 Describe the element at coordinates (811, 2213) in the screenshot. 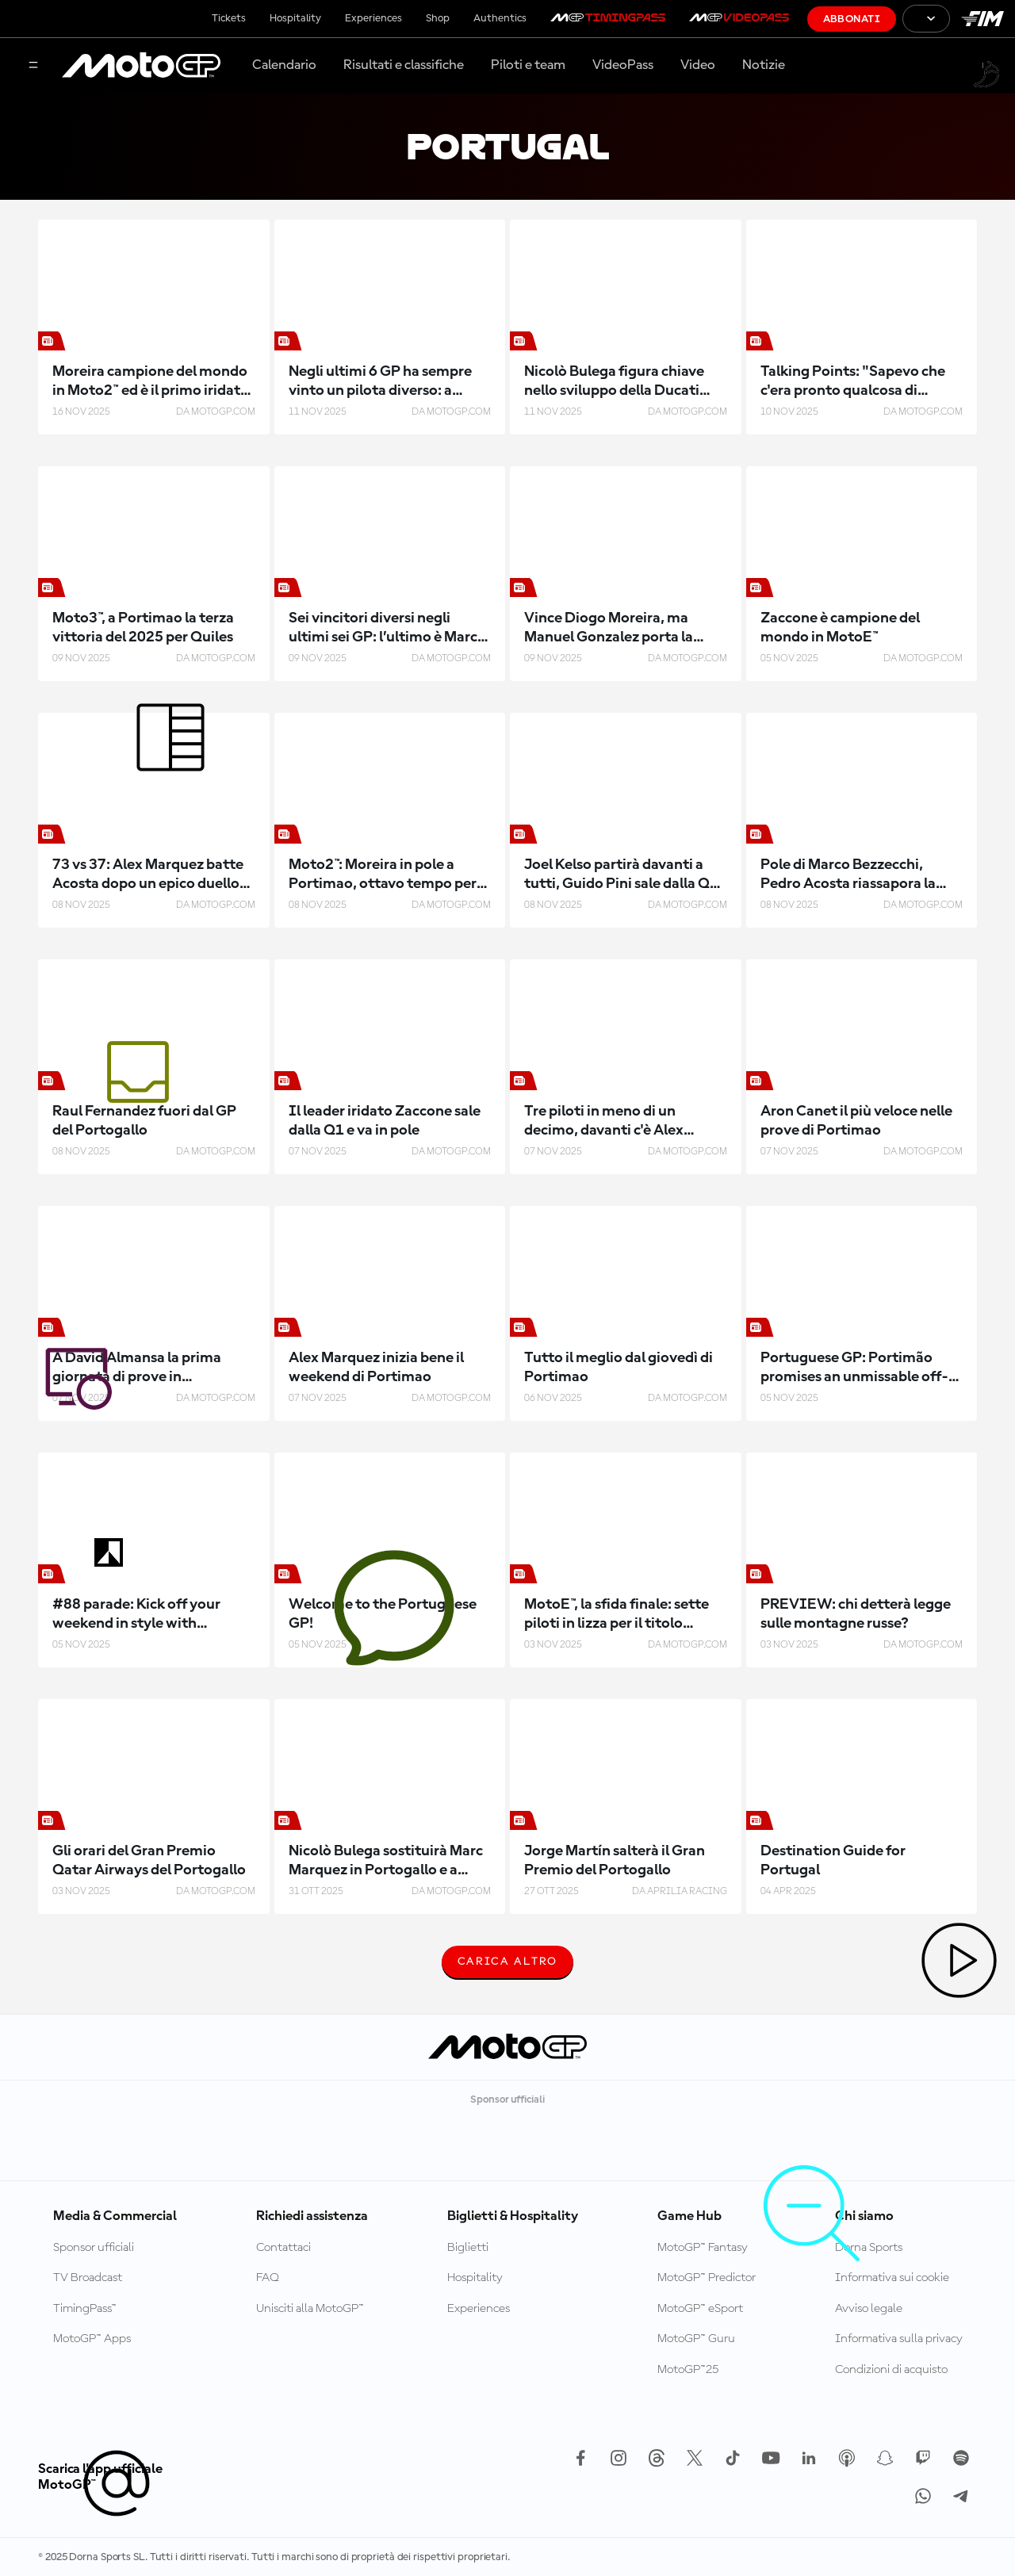

I see `zoom out of current view` at that location.